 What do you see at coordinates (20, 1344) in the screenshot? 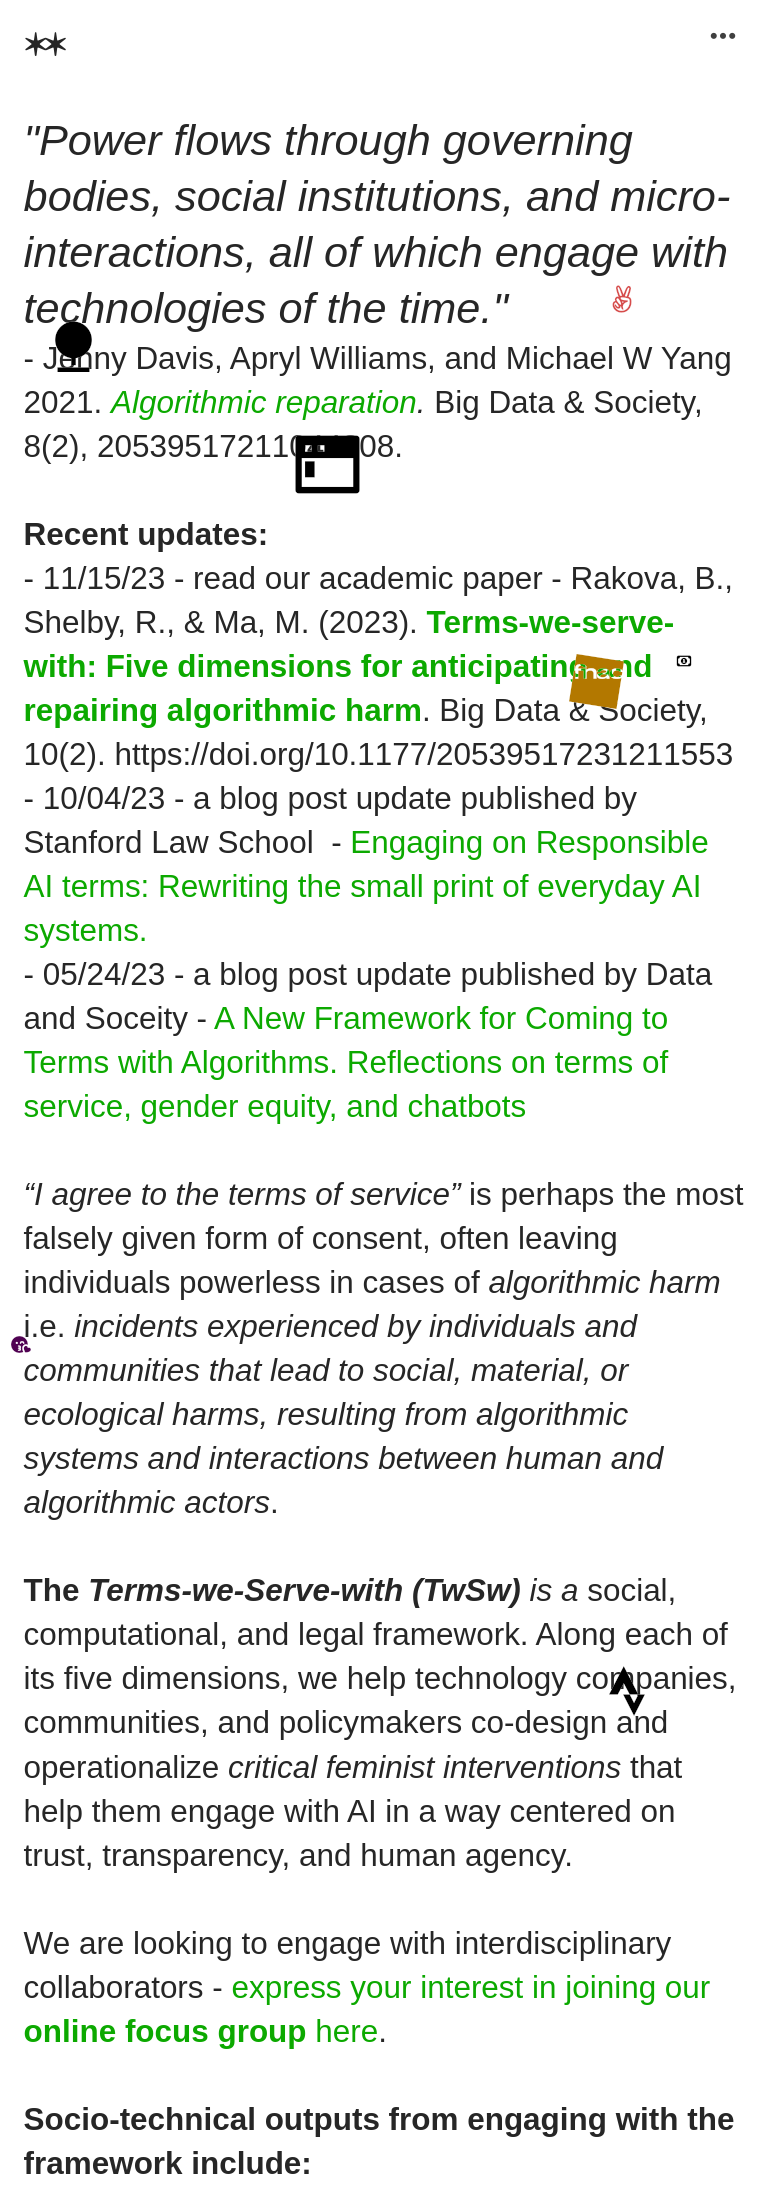
I see `send a kiss or flirty reaction` at bounding box center [20, 1344].